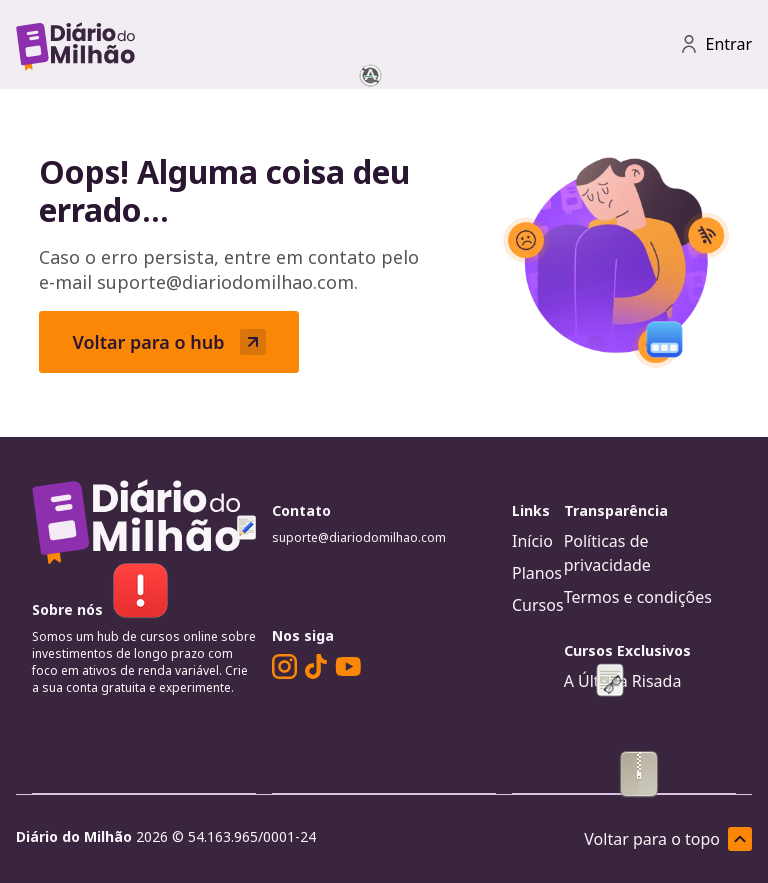 The width and height of the screenshot is (768, 883). I want to click on open the software learning or tutorial app, so click(246, 527).